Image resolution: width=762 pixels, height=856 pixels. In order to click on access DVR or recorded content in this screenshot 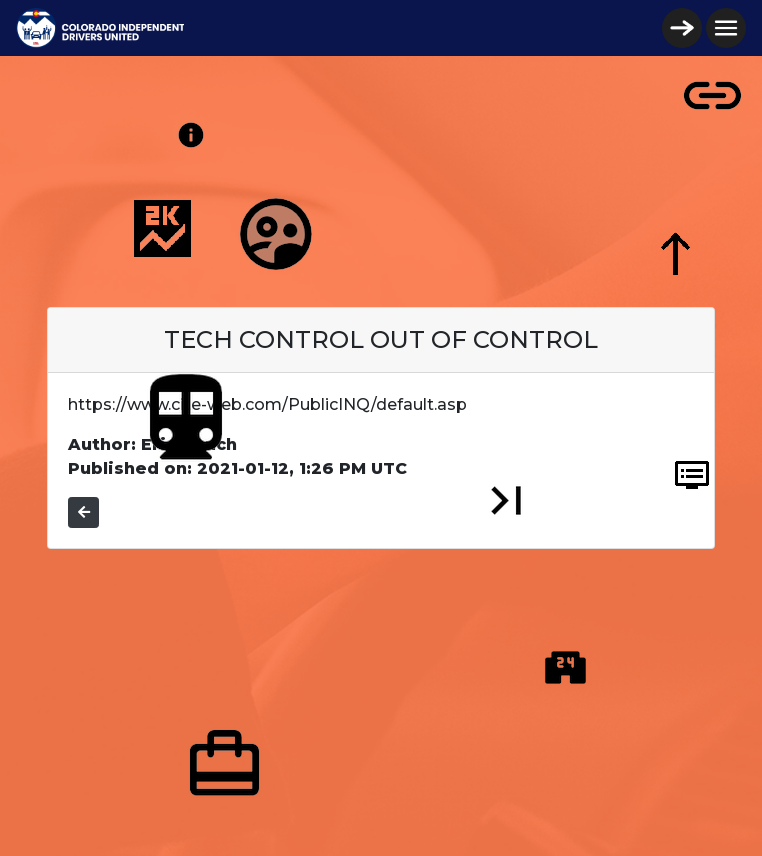, I will do `click(692, 475)`.